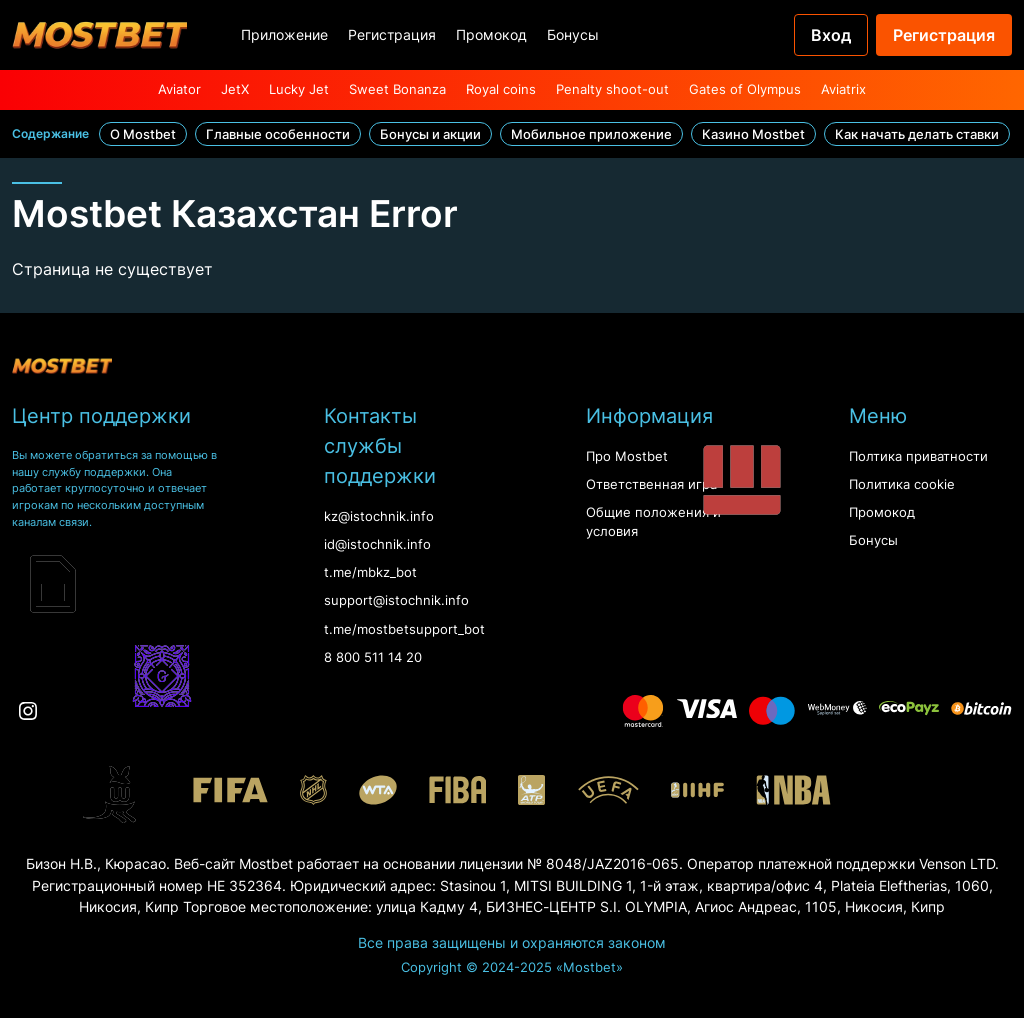 The image size is (1024, 1018). Describe the element at coordinates (109, 794) in the screenshot. I see `open wallabag read-it-later app` at that location.